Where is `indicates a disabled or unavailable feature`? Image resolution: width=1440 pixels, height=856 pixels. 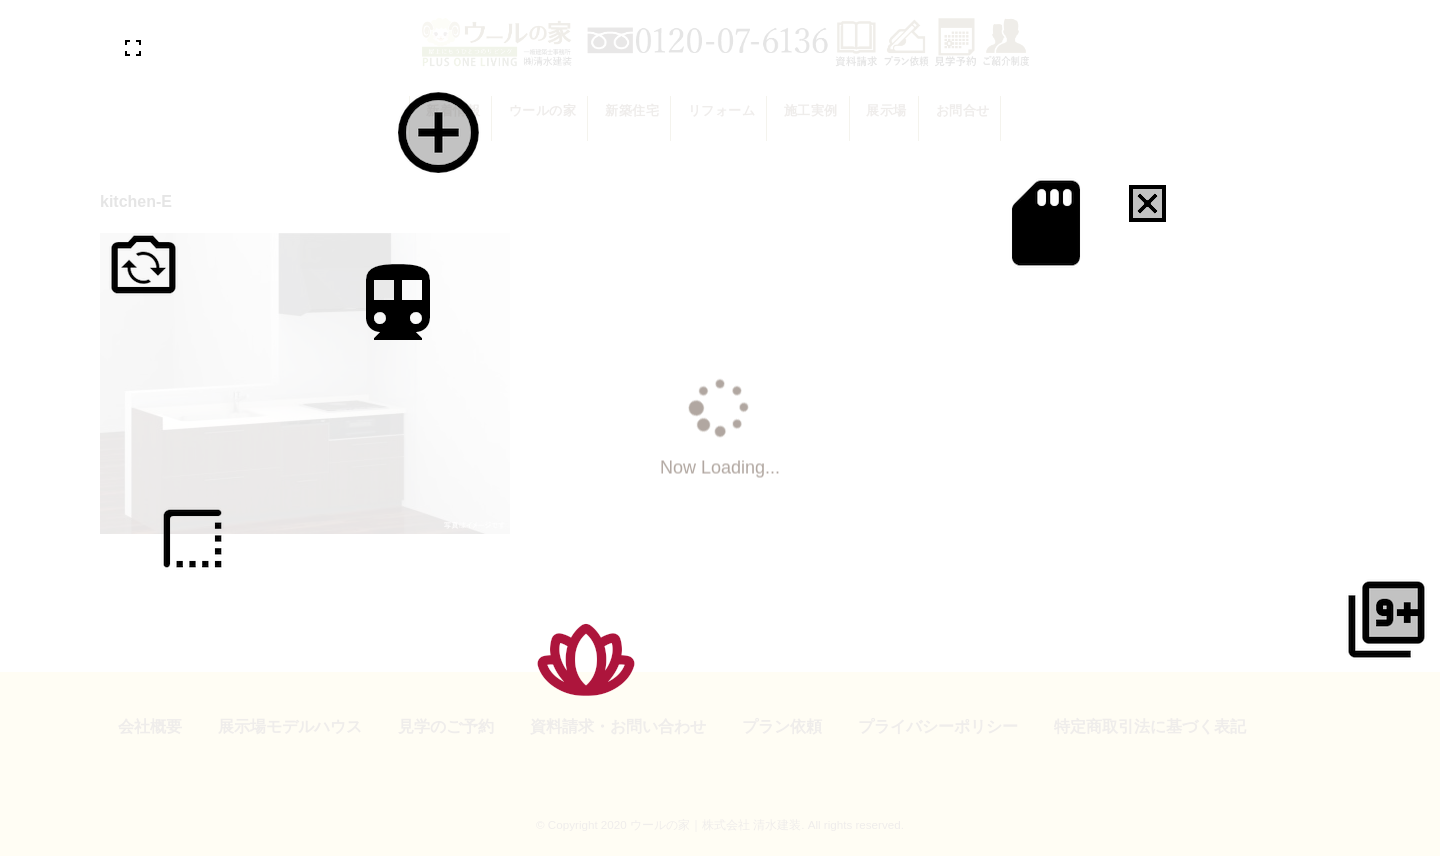 indicates a disabled or unavailable feature is located at coordinates (1147, 203).